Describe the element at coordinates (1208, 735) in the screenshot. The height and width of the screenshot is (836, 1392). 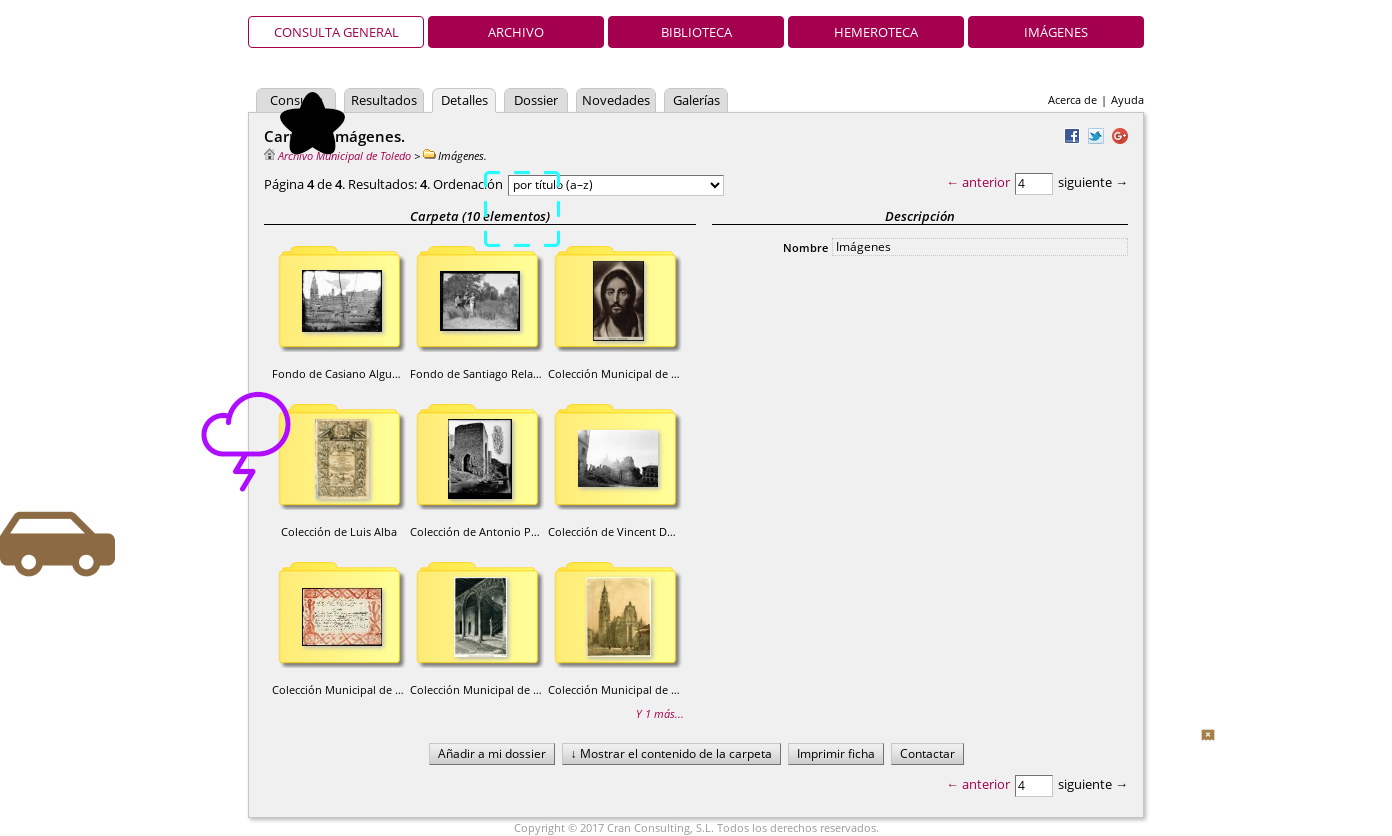
I see `cancel or void a receipt` at that location.